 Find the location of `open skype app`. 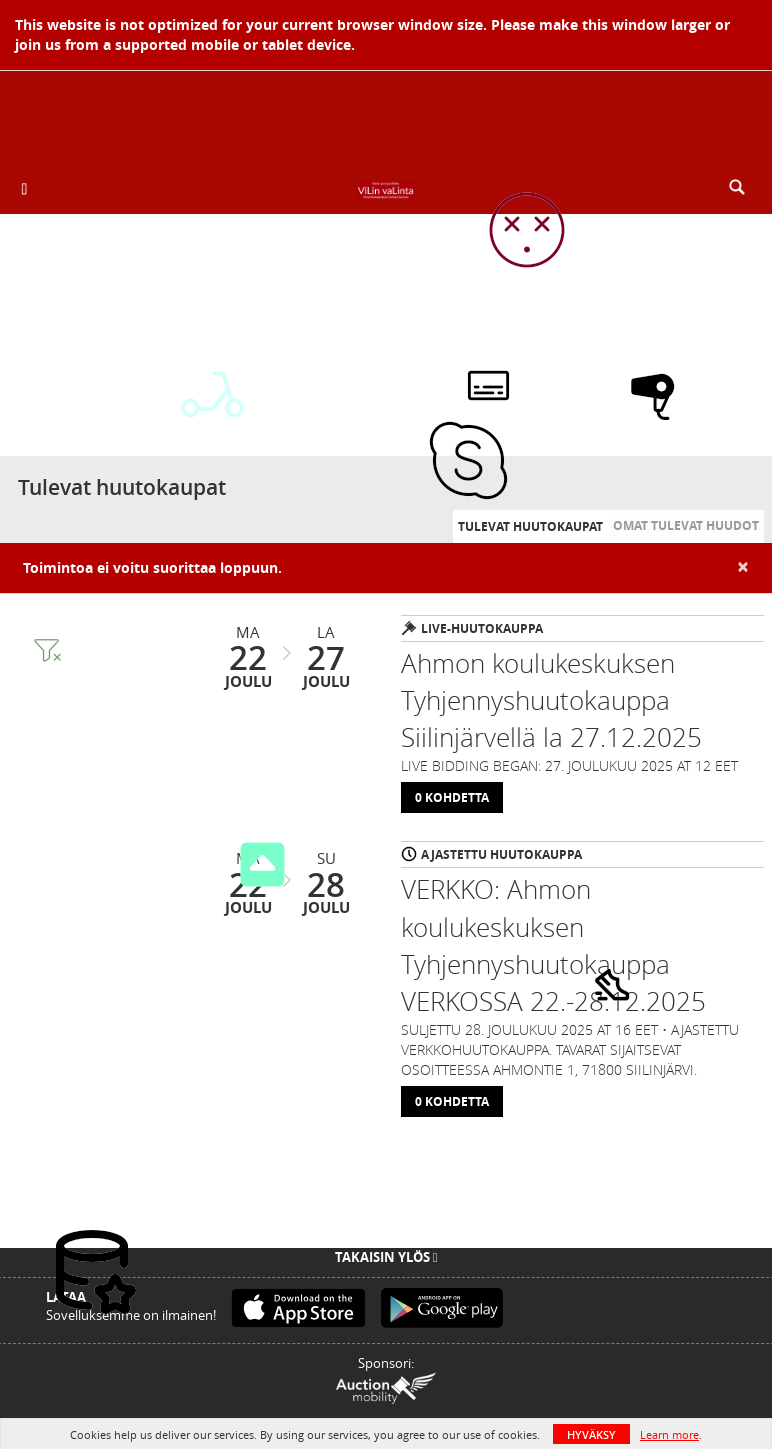

open skype app is located at coordinates (468, 460).